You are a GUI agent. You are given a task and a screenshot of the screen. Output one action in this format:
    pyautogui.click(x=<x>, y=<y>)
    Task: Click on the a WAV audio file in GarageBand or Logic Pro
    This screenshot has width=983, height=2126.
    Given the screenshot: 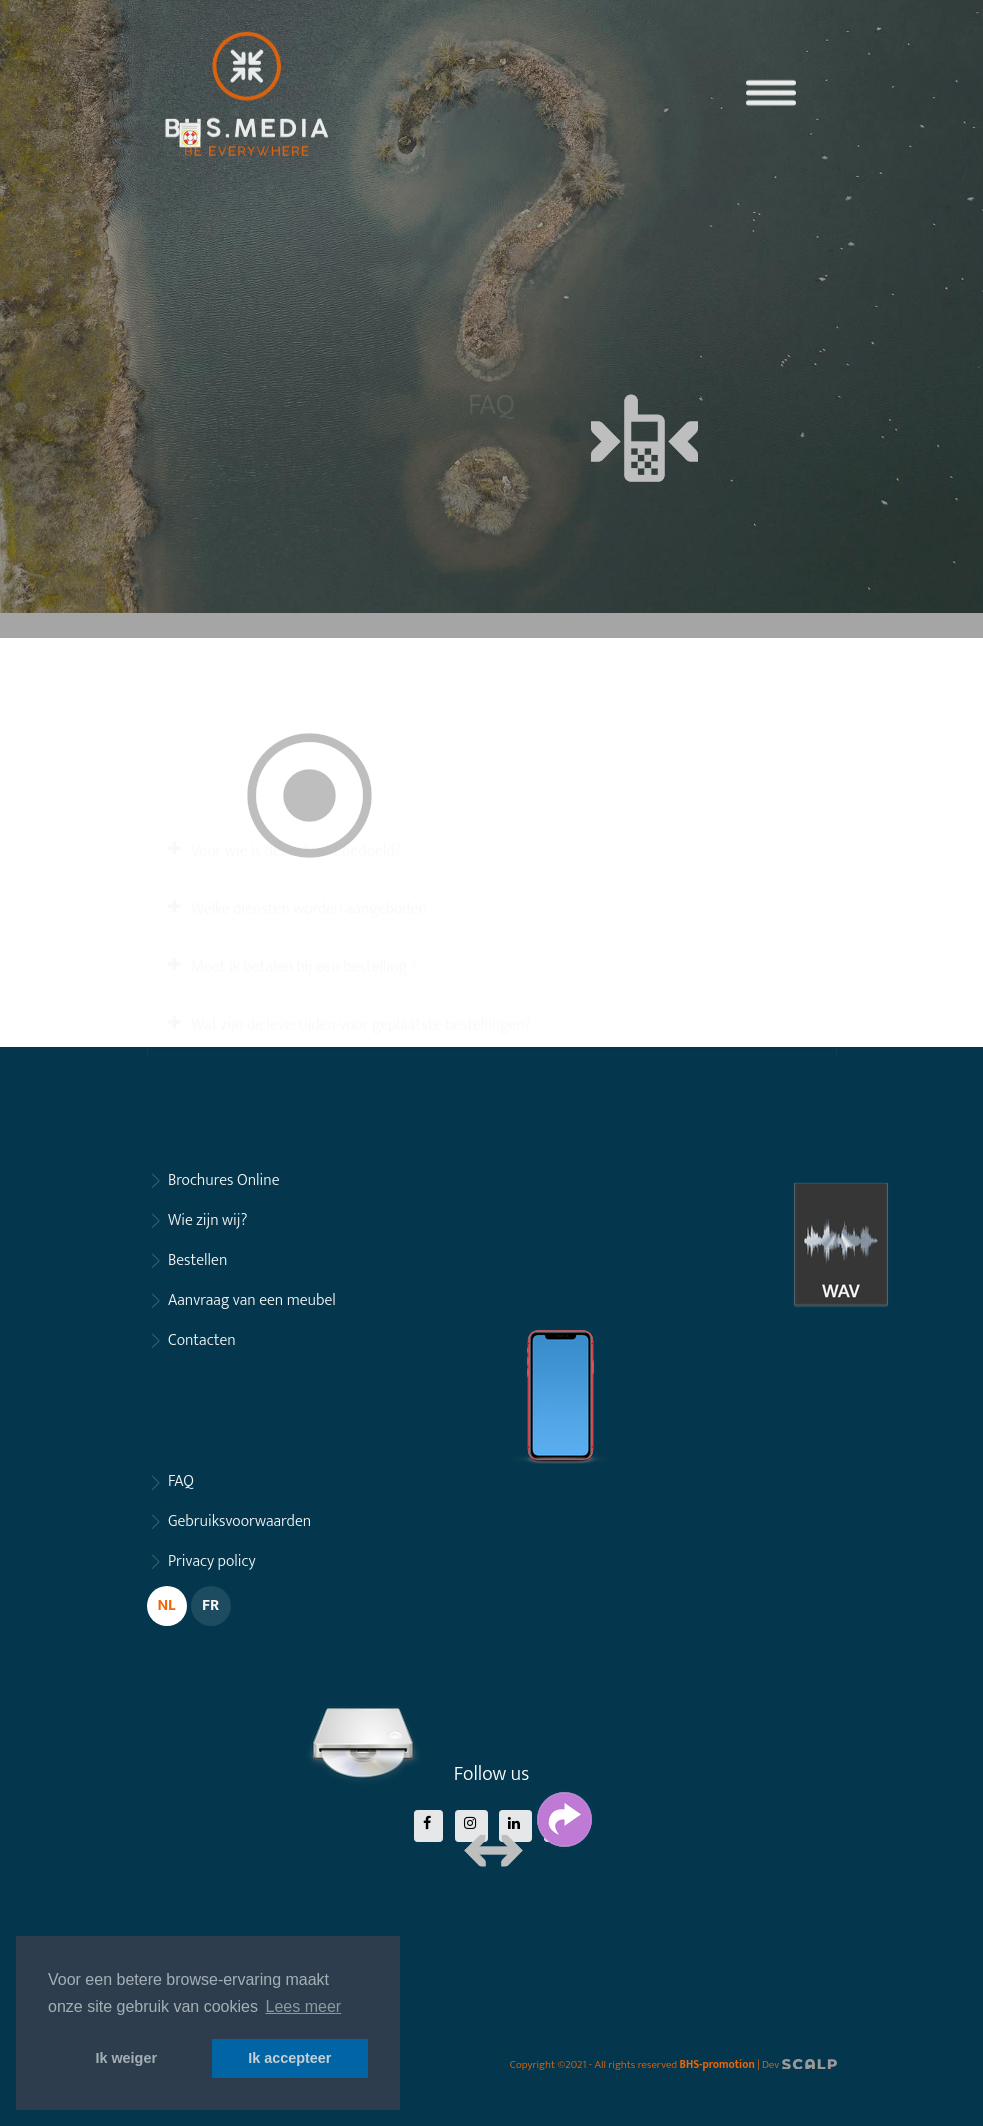 What is the action you would take?
    pyautogui.click(x=841, y=1247)
    